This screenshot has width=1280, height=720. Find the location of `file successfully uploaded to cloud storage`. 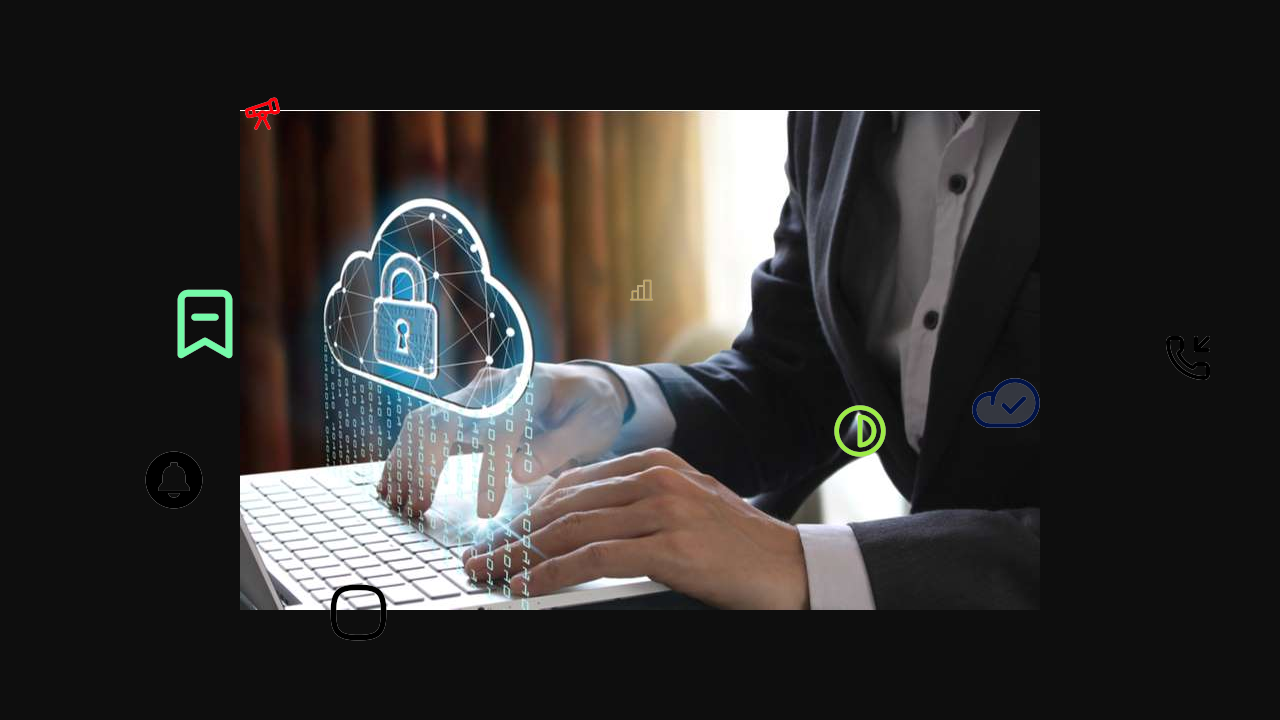

file successfully uploaded to cloud storage is located at coordinates (1006, 403).